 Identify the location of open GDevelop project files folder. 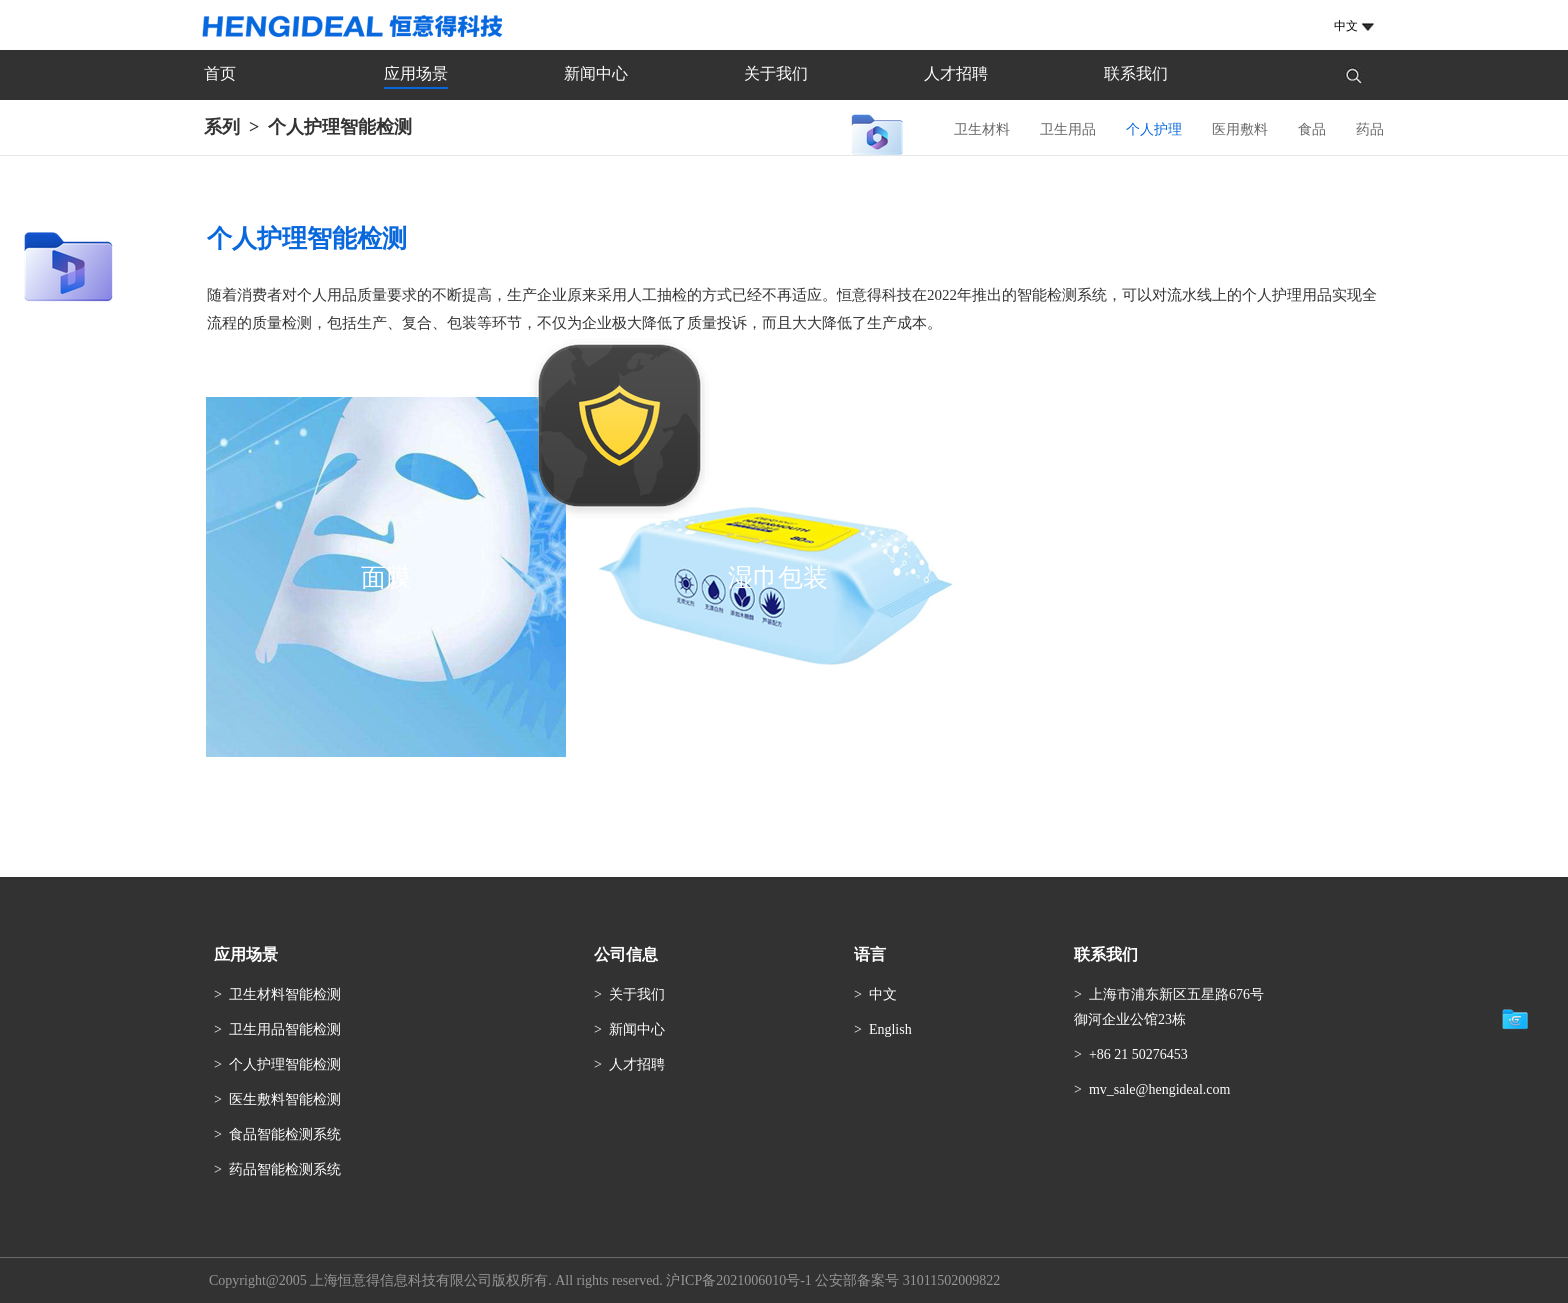
(1515, 1020).